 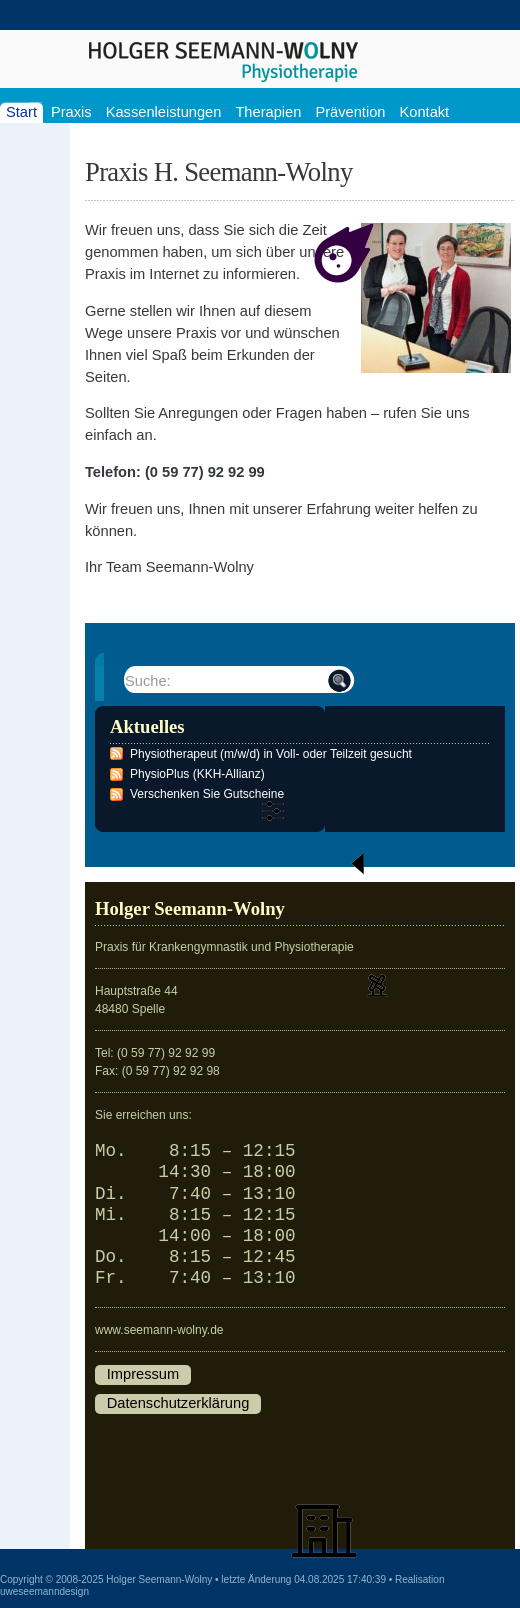 I want to click on adjust settings or preferences, so click(x=273, y=811).